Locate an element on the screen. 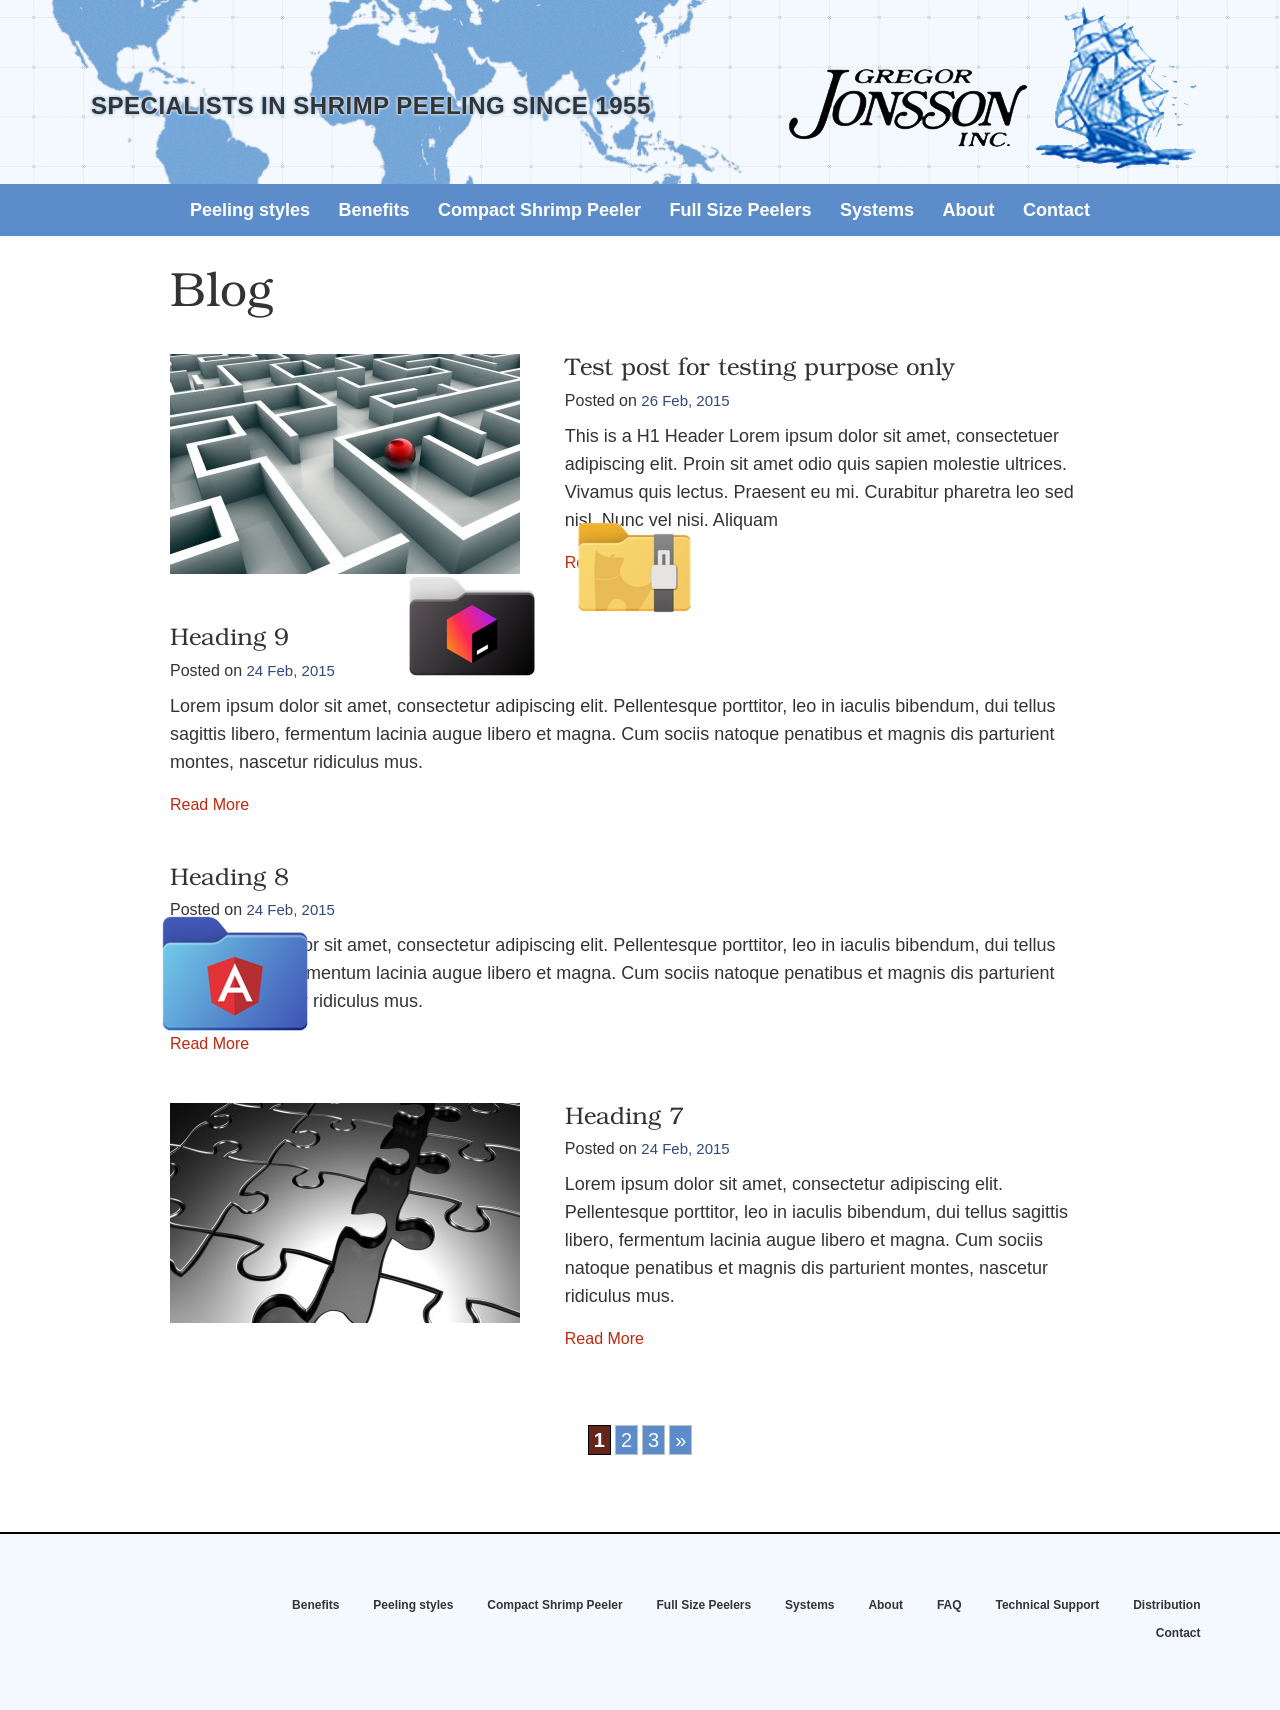 The height and width of the screenshot is (1710, 1280). open folder containing Angular project files is located at coordinates (234, 977).